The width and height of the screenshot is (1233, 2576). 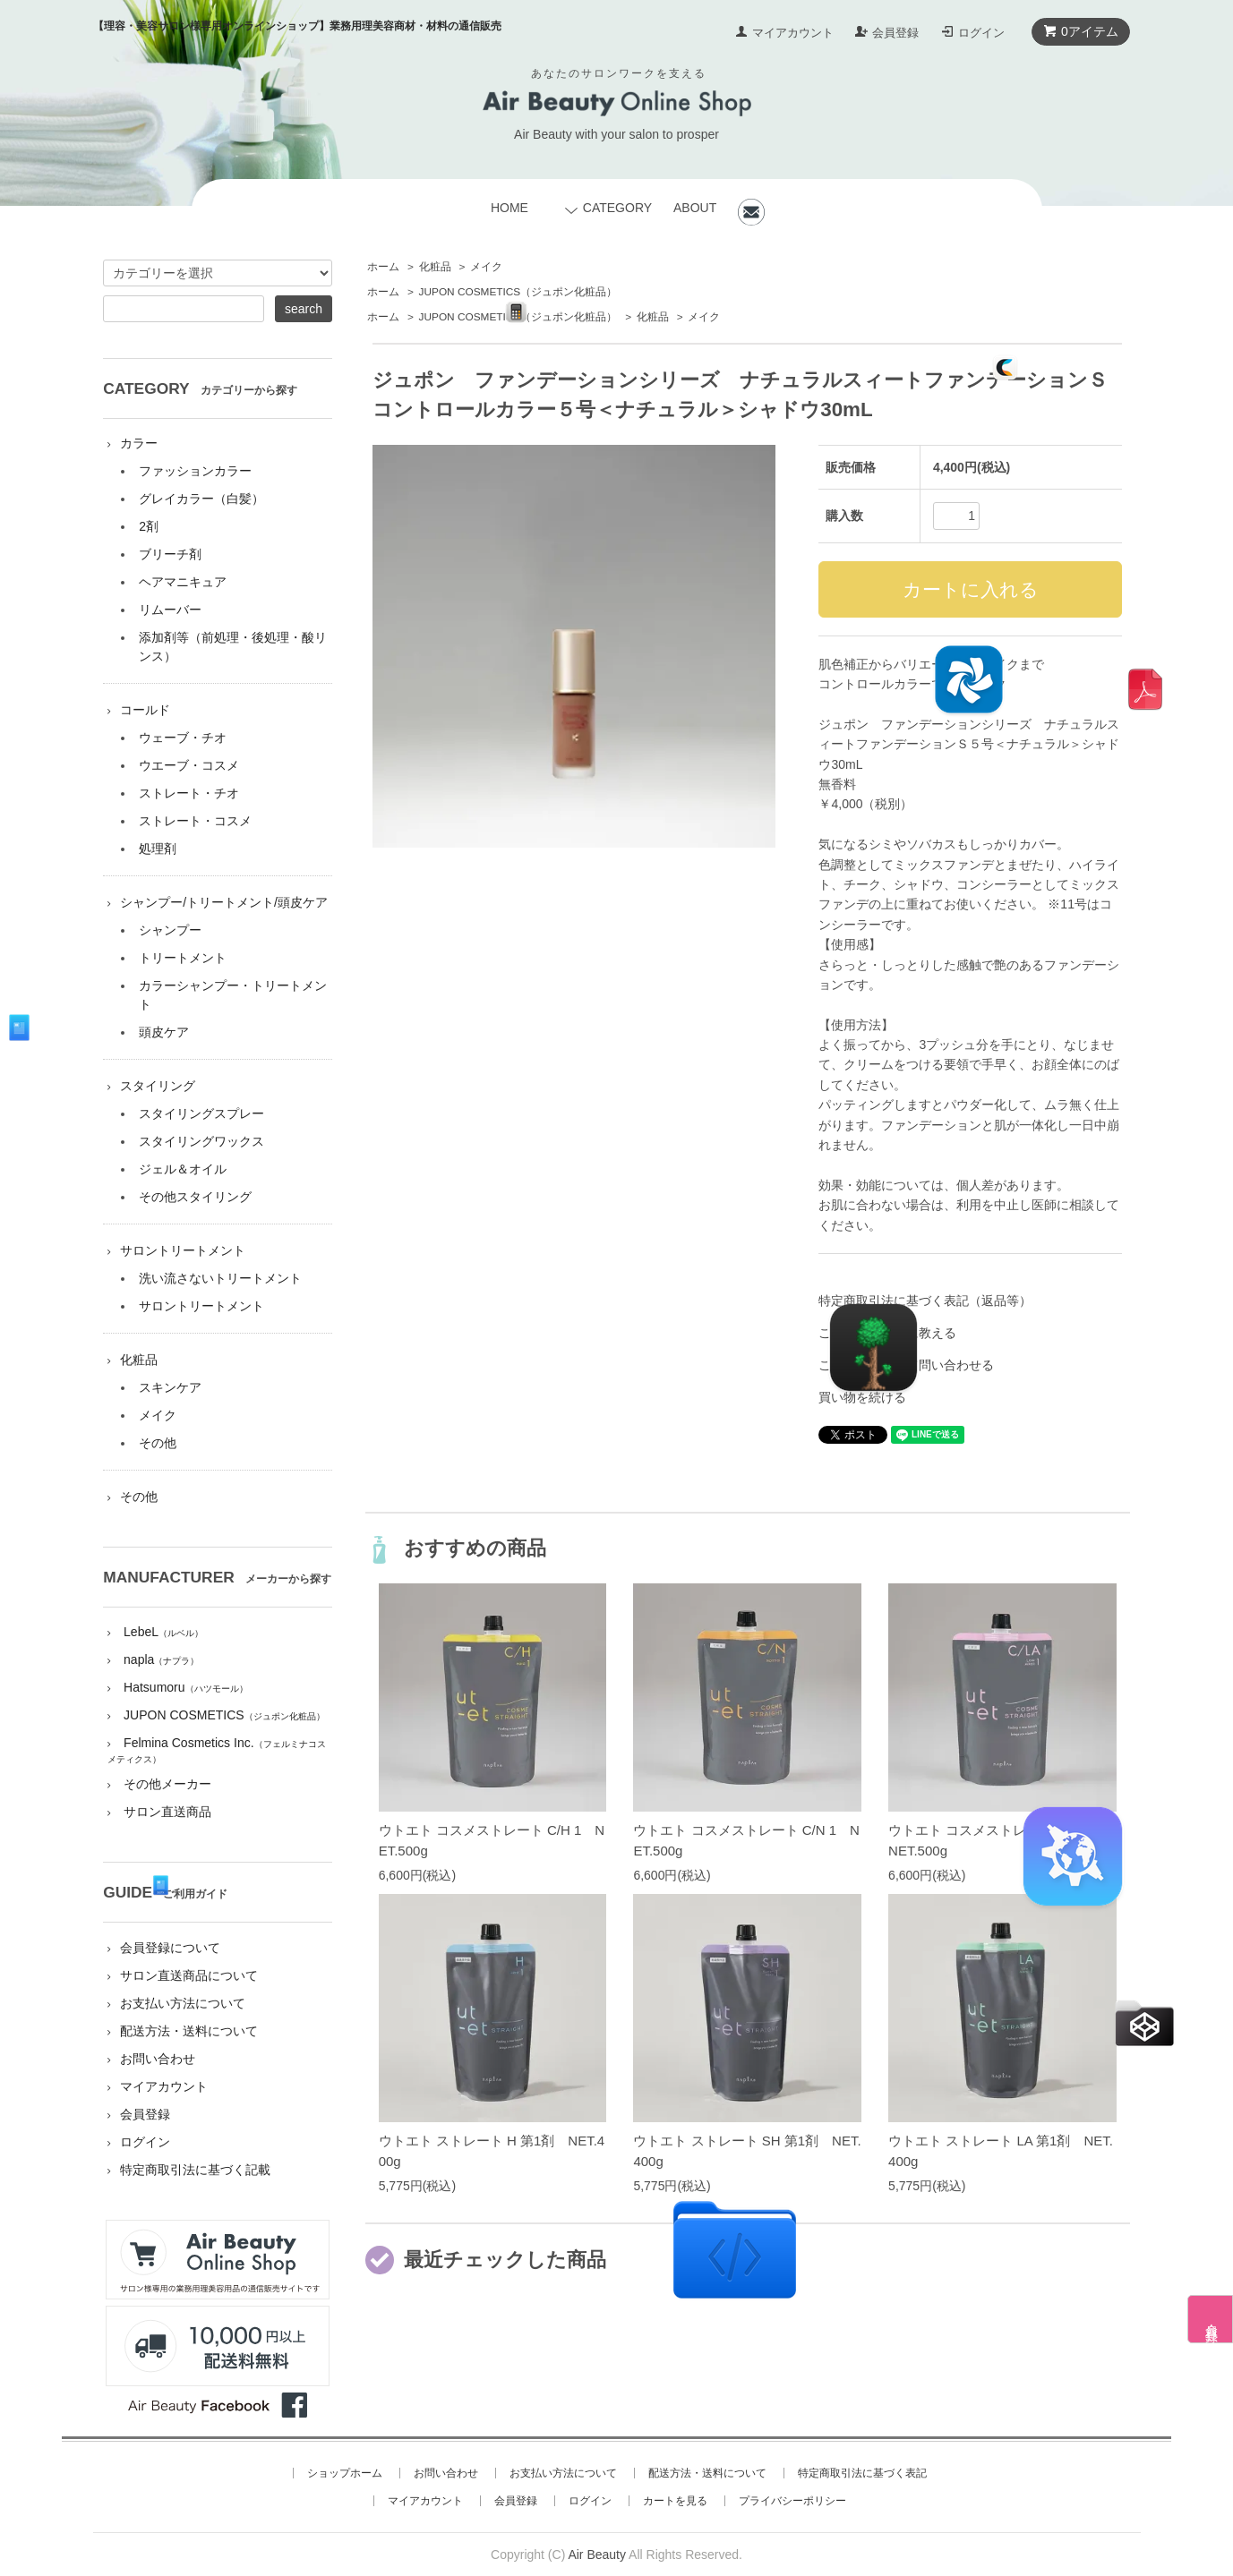 What do you see at coordinates (873, 1347) in the screenshot?
I see `launch Terraria game` at bounding box center [873, 1347].